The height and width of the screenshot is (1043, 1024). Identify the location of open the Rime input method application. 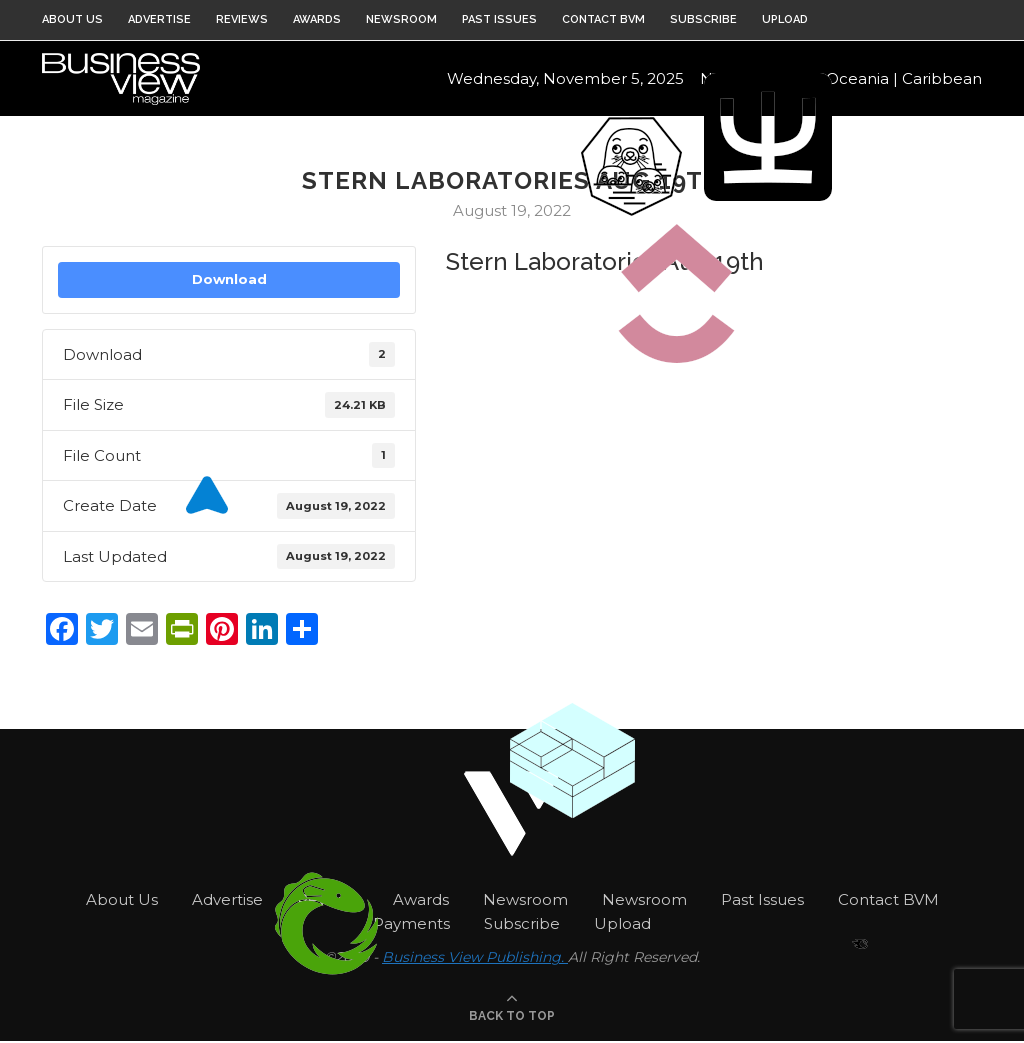
(768, 137).